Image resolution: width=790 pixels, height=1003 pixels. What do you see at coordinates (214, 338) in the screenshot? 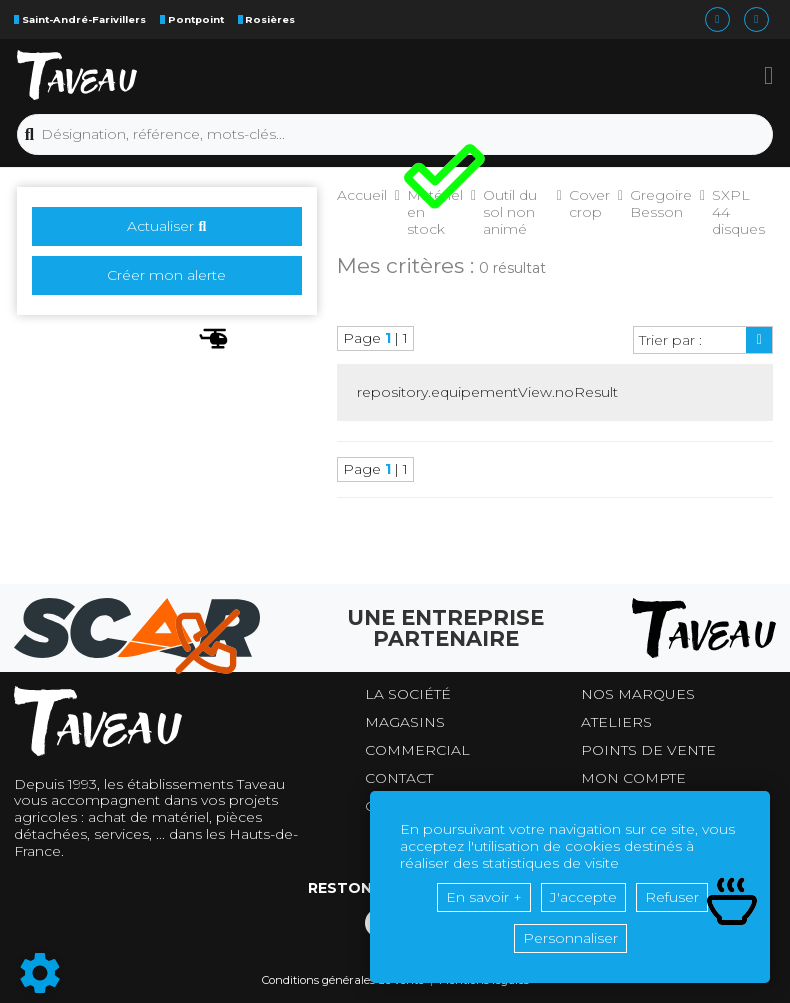
I see `access helicopter or air transport options` at bounding box center [214, 338].